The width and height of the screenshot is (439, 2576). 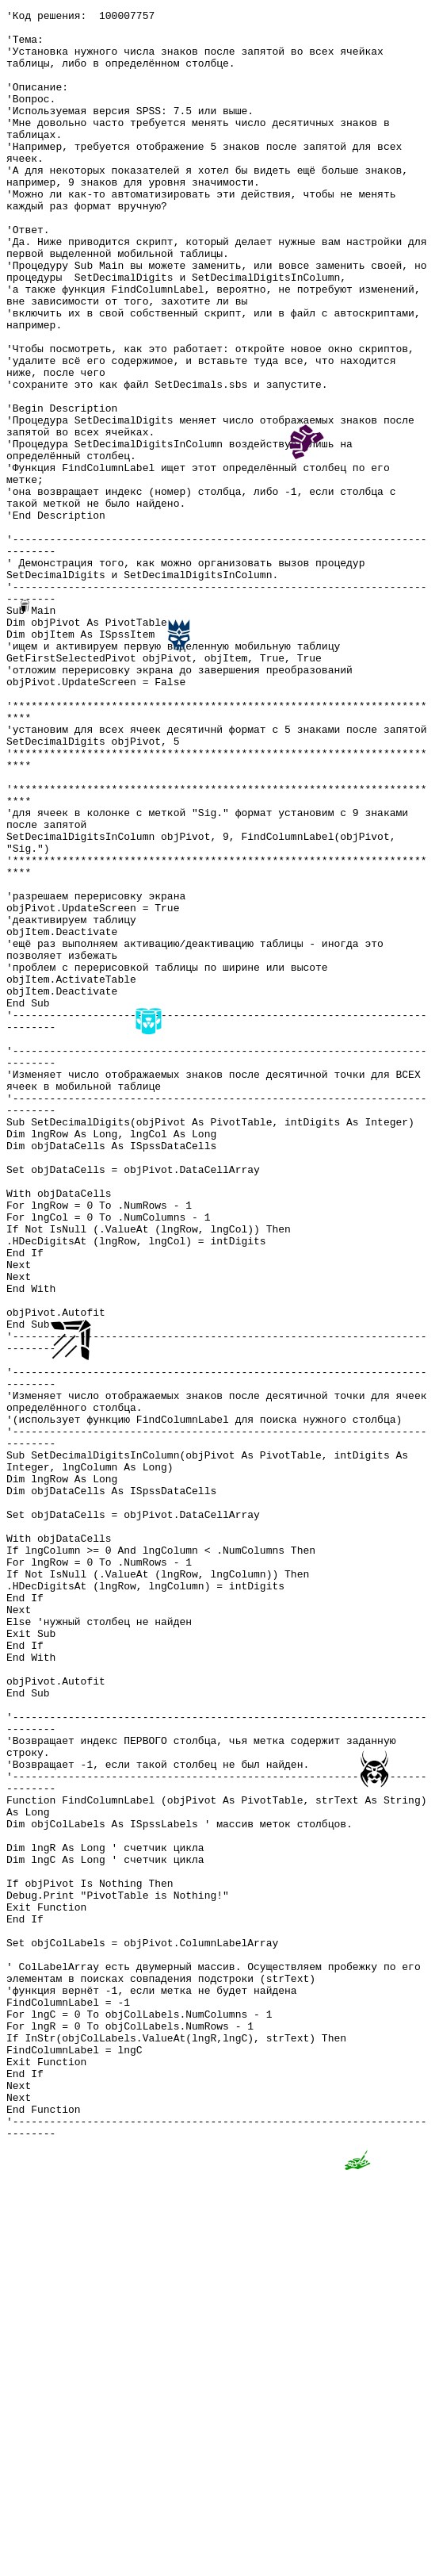 I want to click on indicates a boss enemy or final challenge, so click(x=179, y=635).